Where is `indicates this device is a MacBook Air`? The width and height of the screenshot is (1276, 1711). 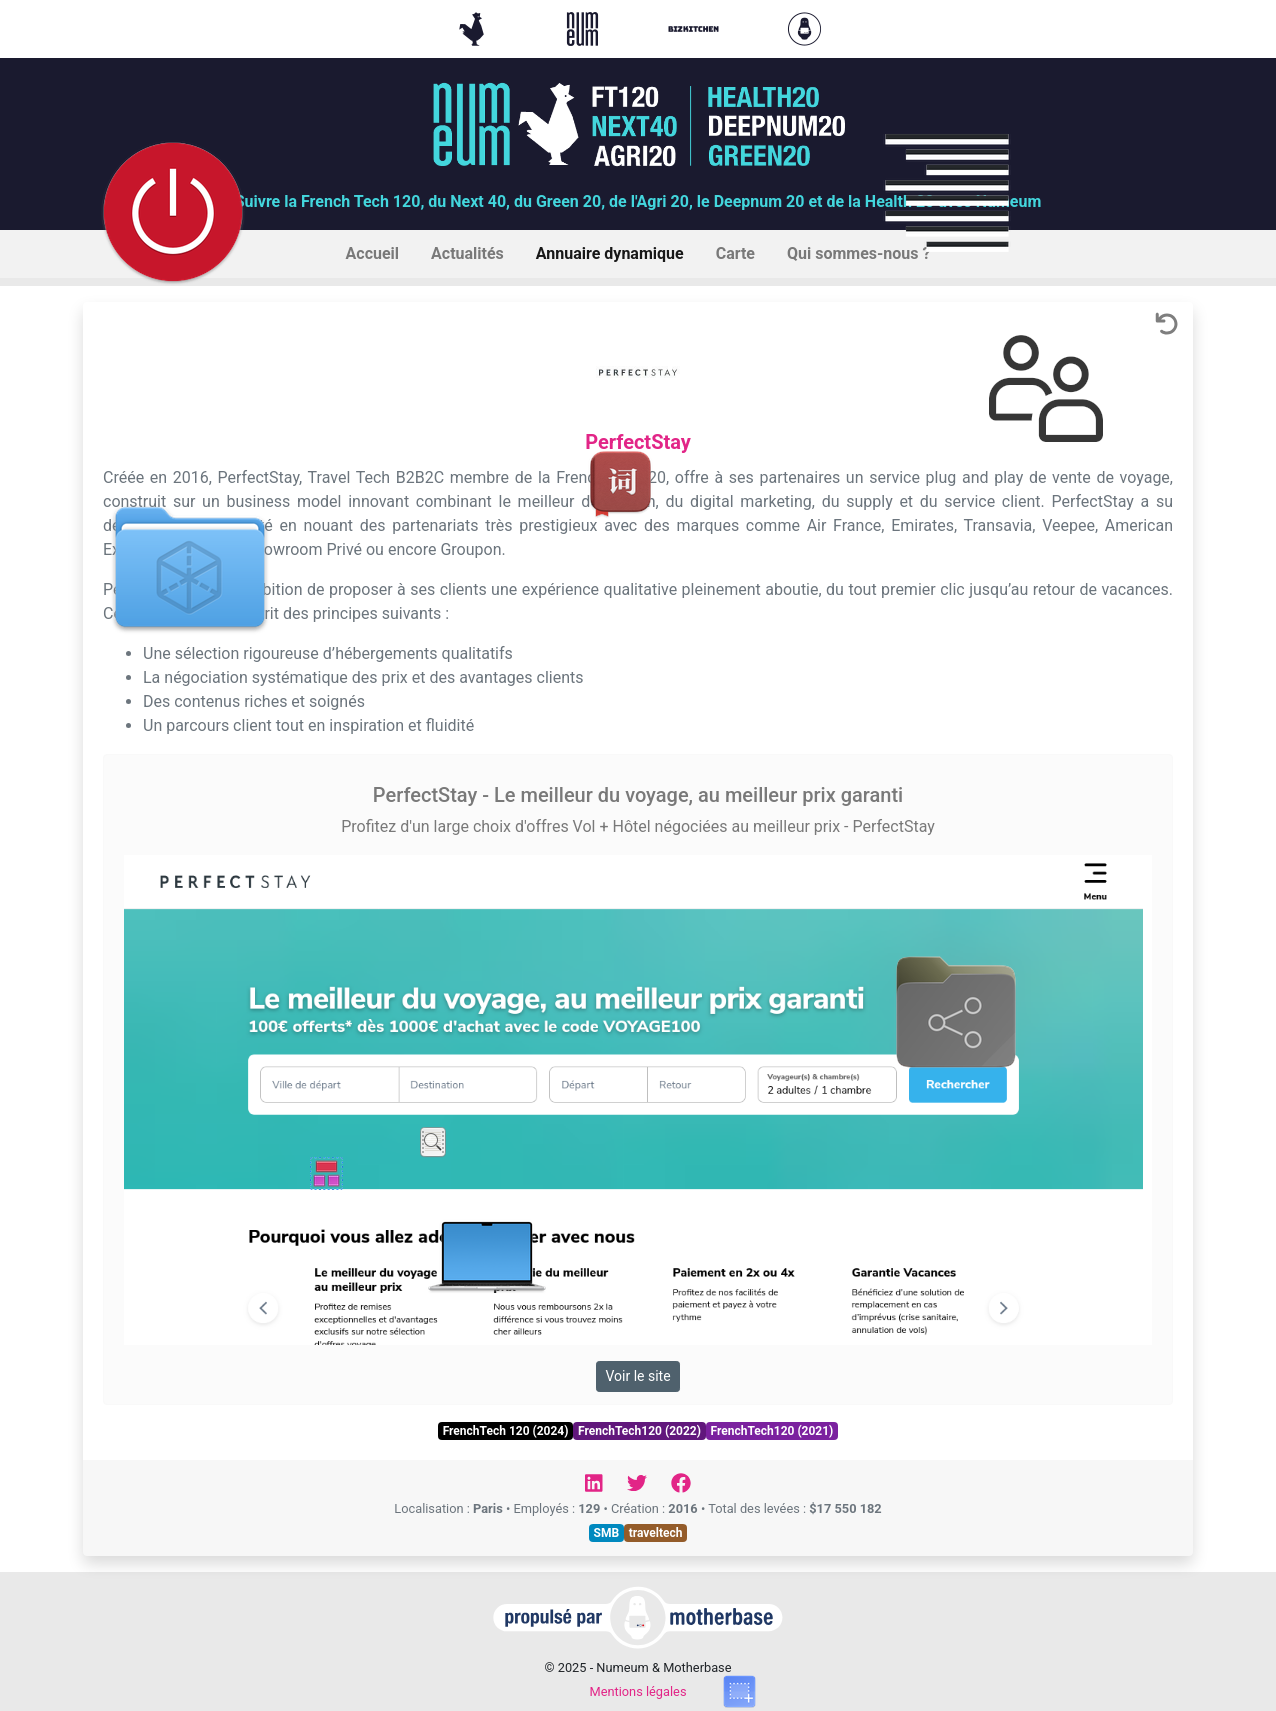 indicates this device is a MacBook Air is located at coordinates (487, 1246).